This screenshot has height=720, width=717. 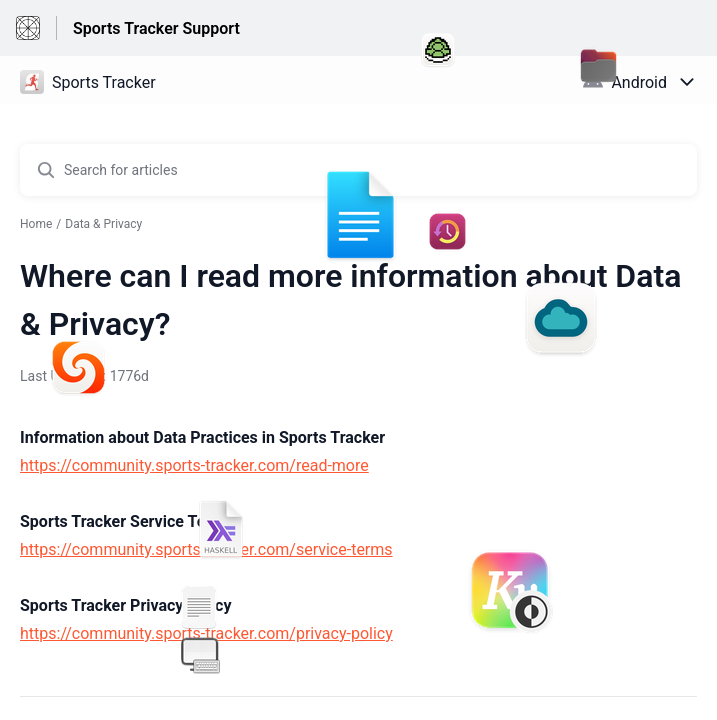 I want to click on launch airvpn application, so click(x=561, y=318).